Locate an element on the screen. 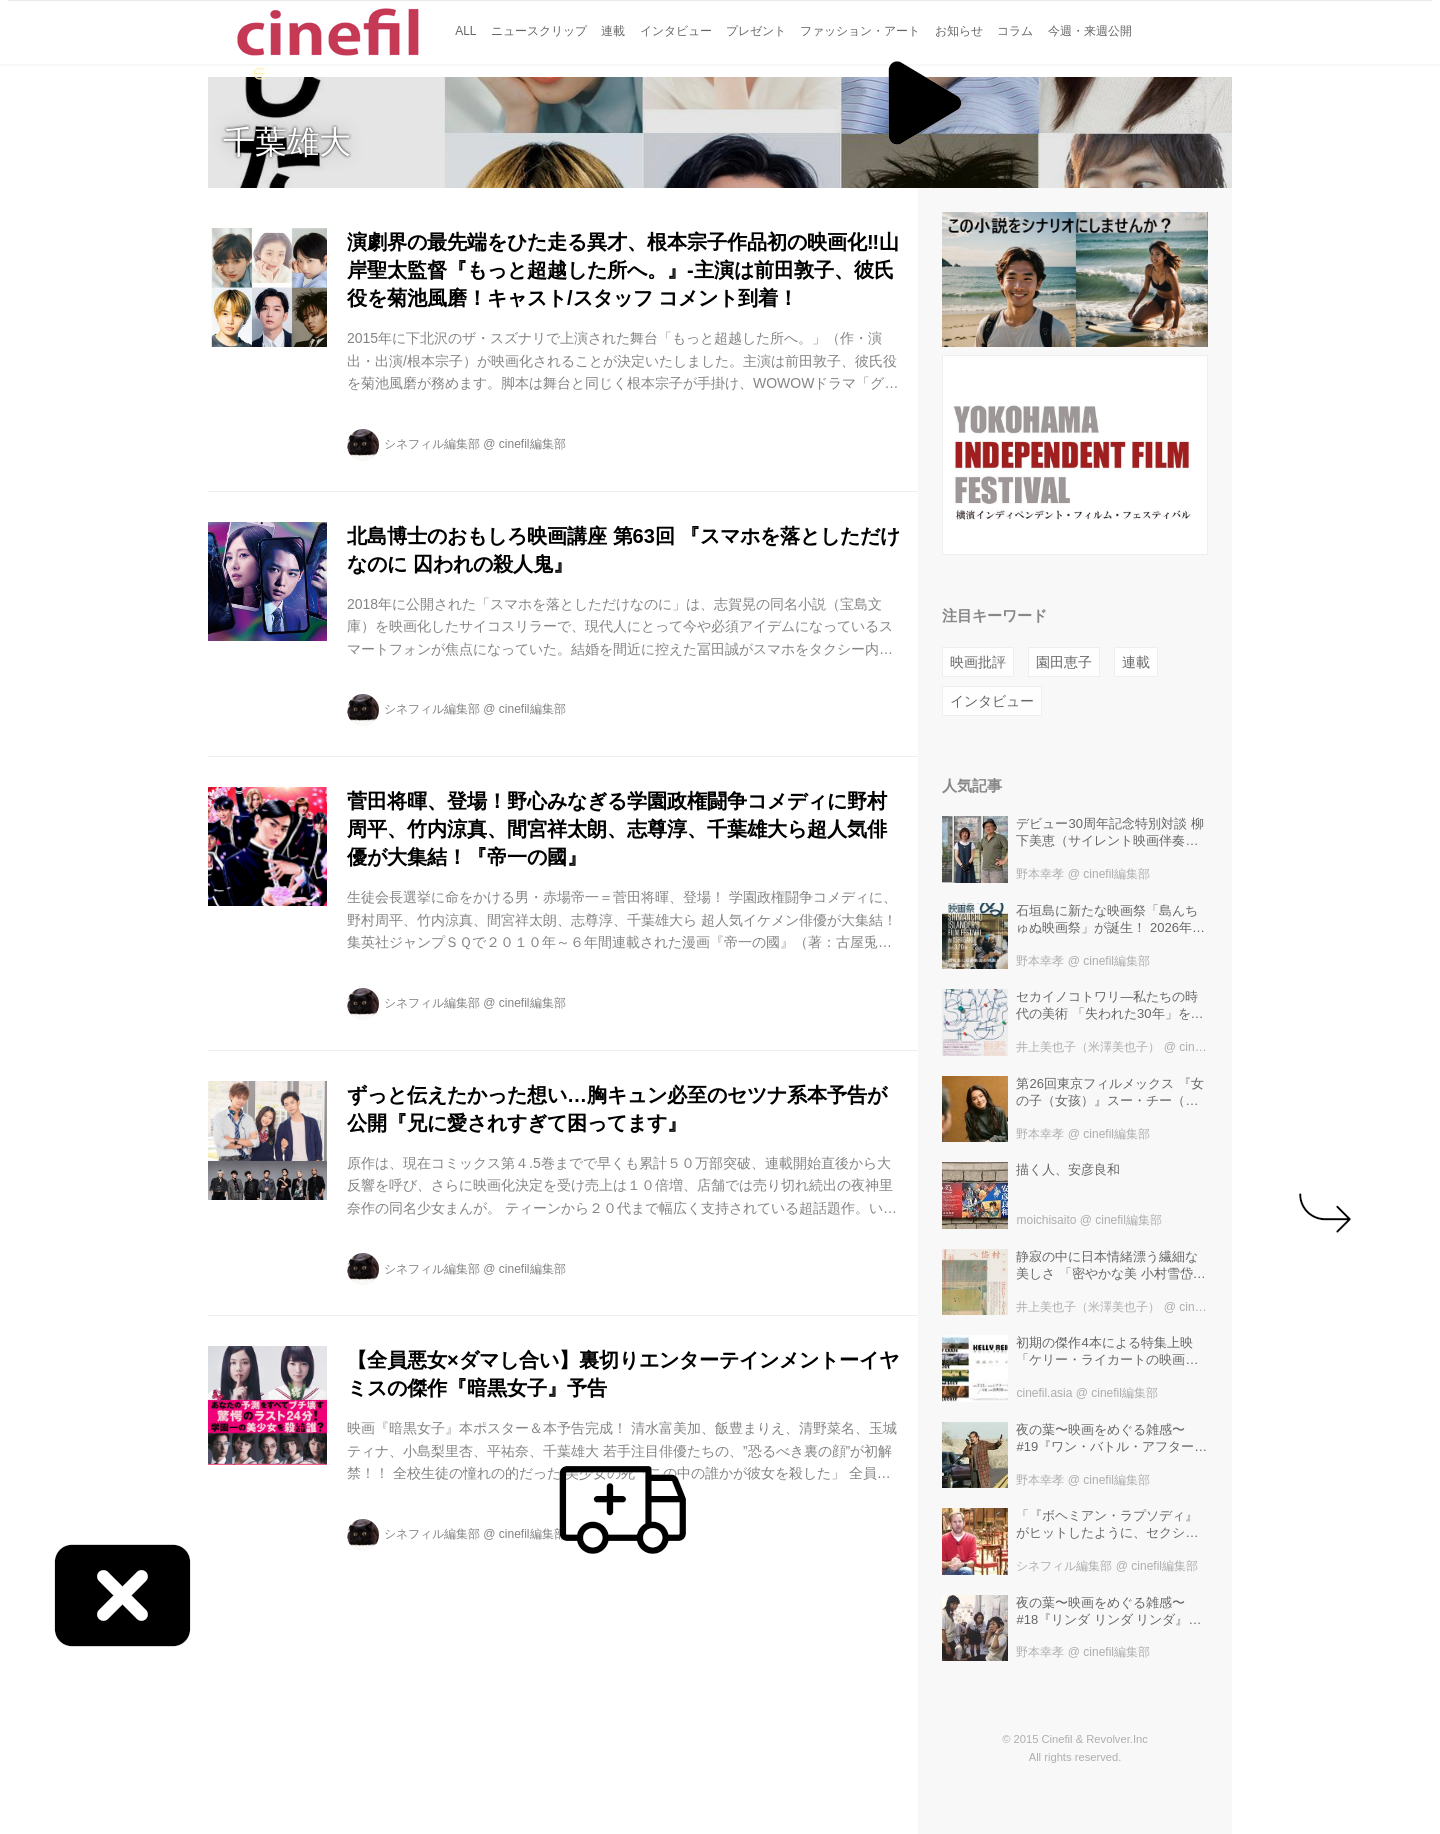 This screenshot has height=1834, width=1440. play media or video content is located at coordinates (925, 103).